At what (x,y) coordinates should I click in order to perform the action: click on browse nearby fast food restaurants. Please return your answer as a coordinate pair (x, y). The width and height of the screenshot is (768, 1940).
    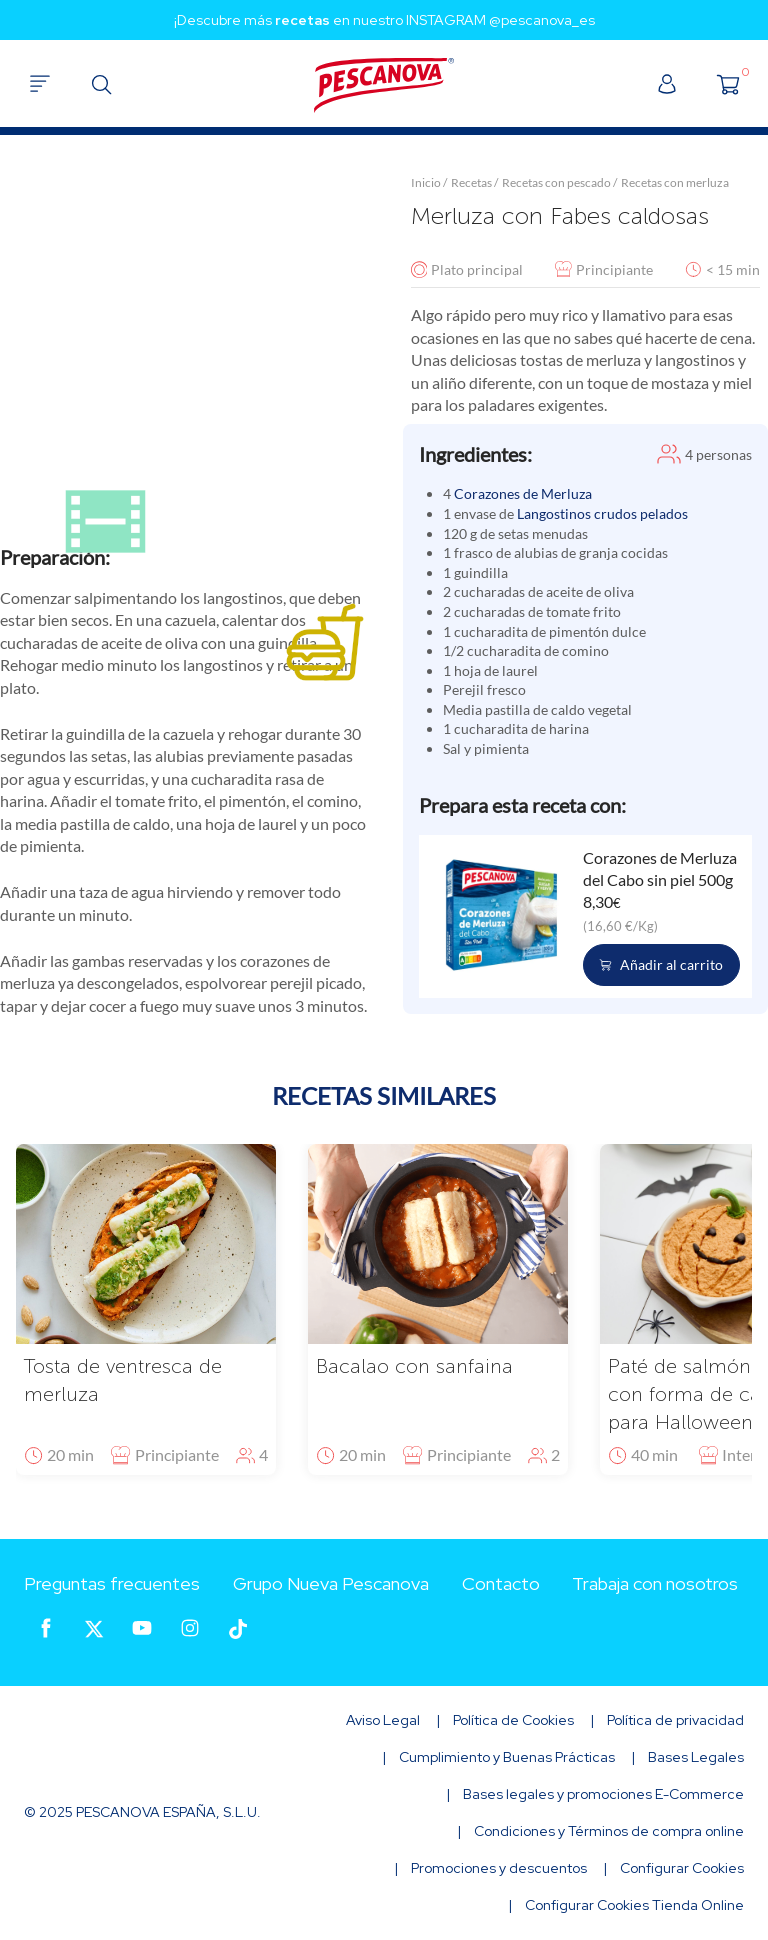
    Looking at the image, I should click on (325, 642).